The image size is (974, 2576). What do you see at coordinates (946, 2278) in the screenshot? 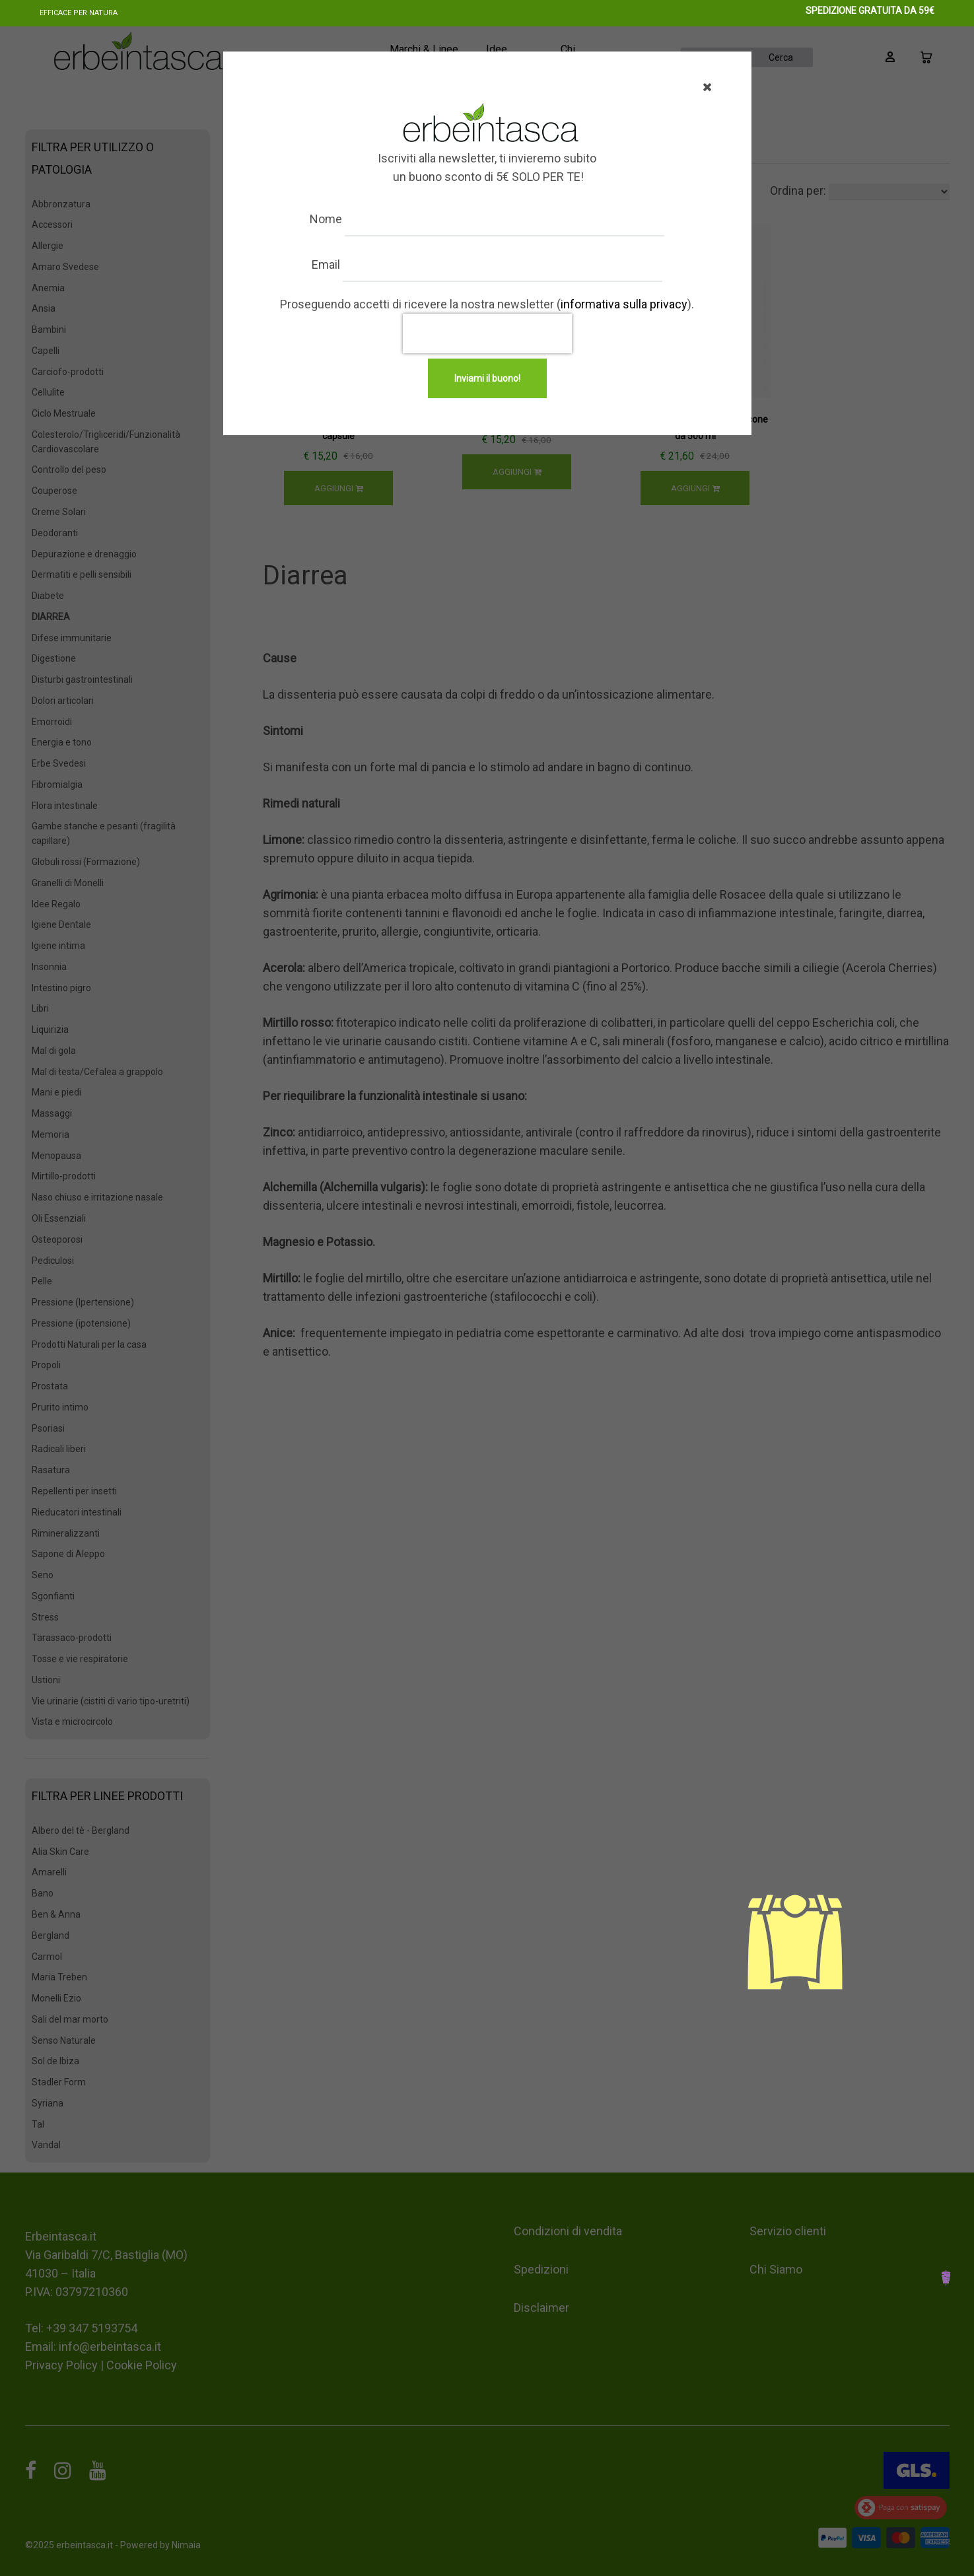
I see `browse kebab or street food options` at bounding box center [946, 2278].